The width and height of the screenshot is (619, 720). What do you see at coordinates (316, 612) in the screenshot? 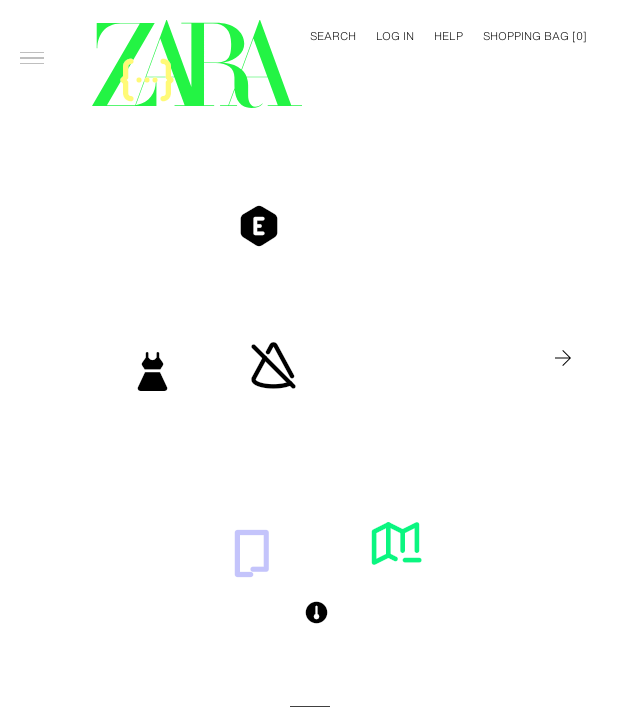
I see `view current speed or performance metrics` at bounding box center [316, 612].